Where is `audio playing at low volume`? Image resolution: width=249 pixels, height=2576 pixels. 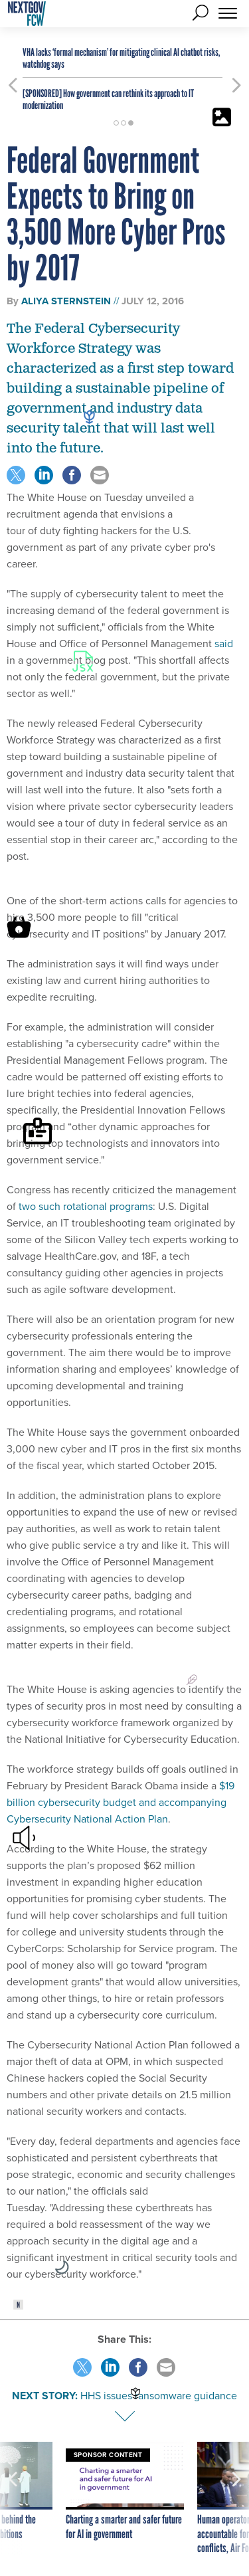
audio playing at low volume is located at coordinates (26, 1838).